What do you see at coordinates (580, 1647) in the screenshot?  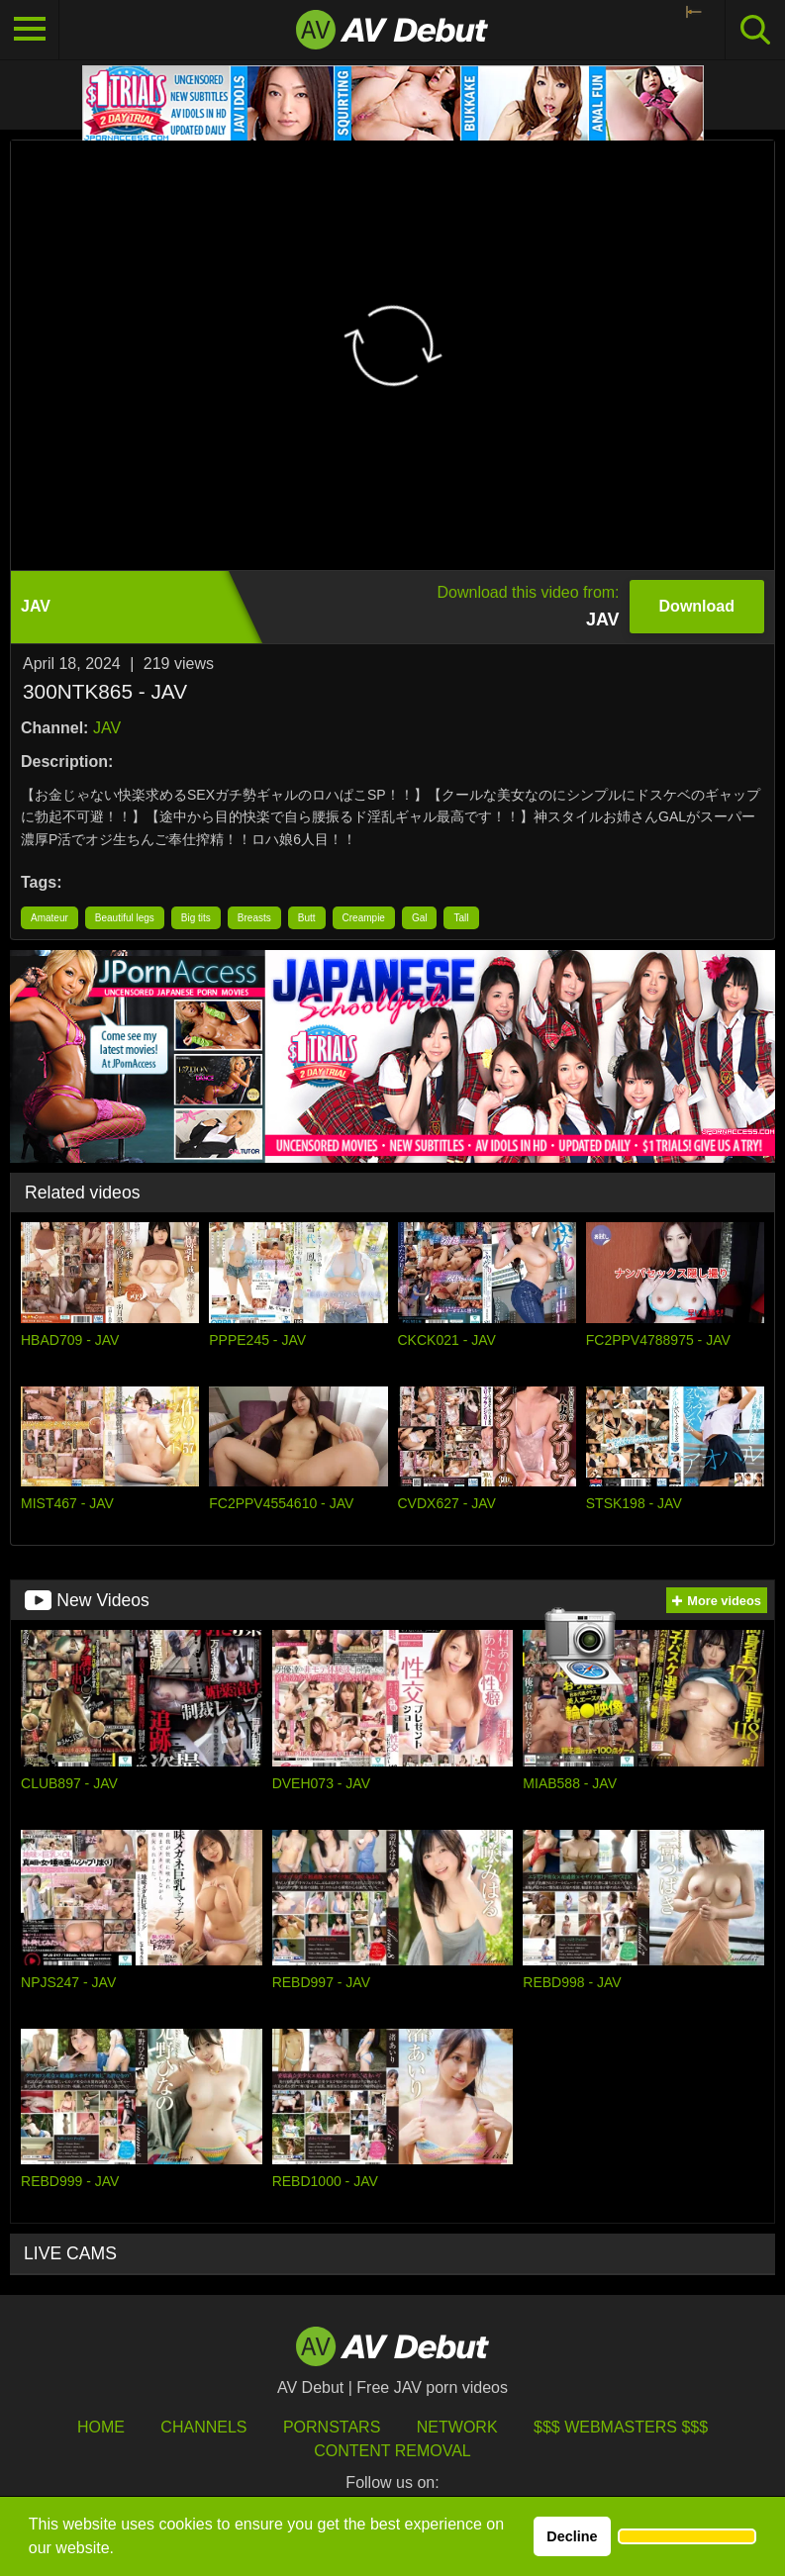 I see `create a web page from captured images` at bounding box center [580, 1647].